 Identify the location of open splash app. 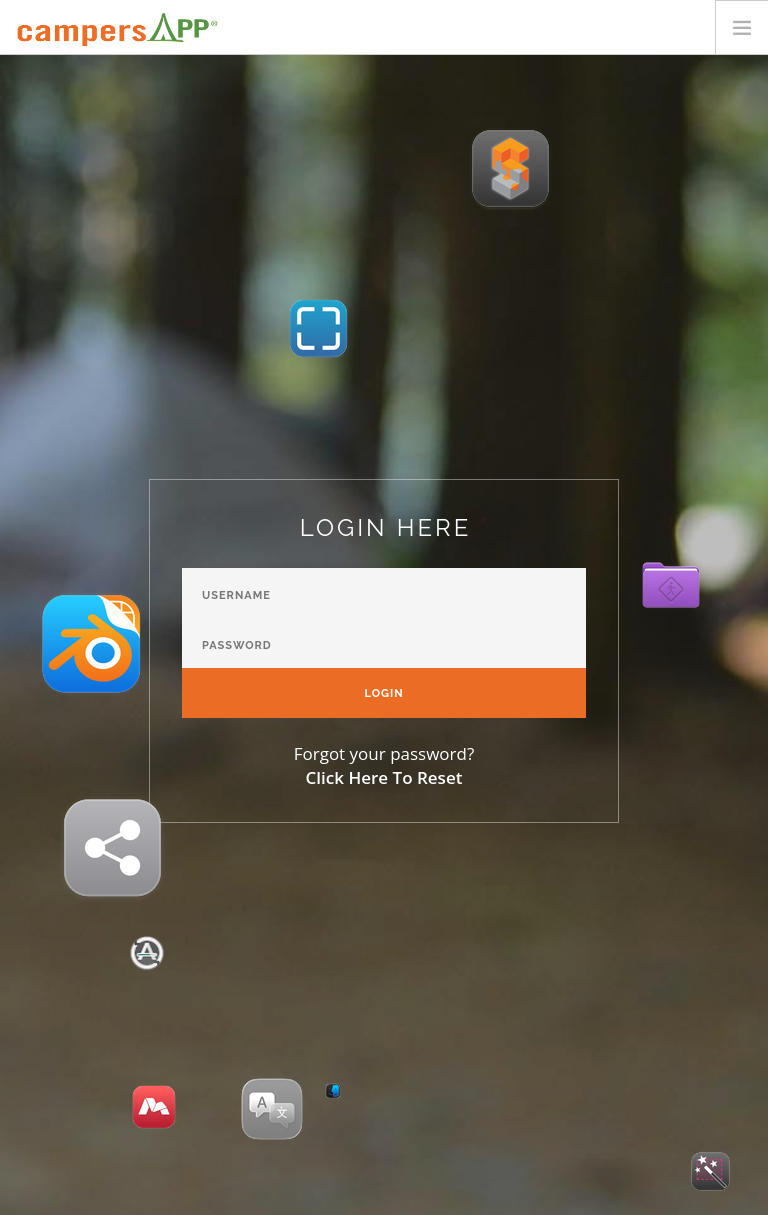
(510, 168).